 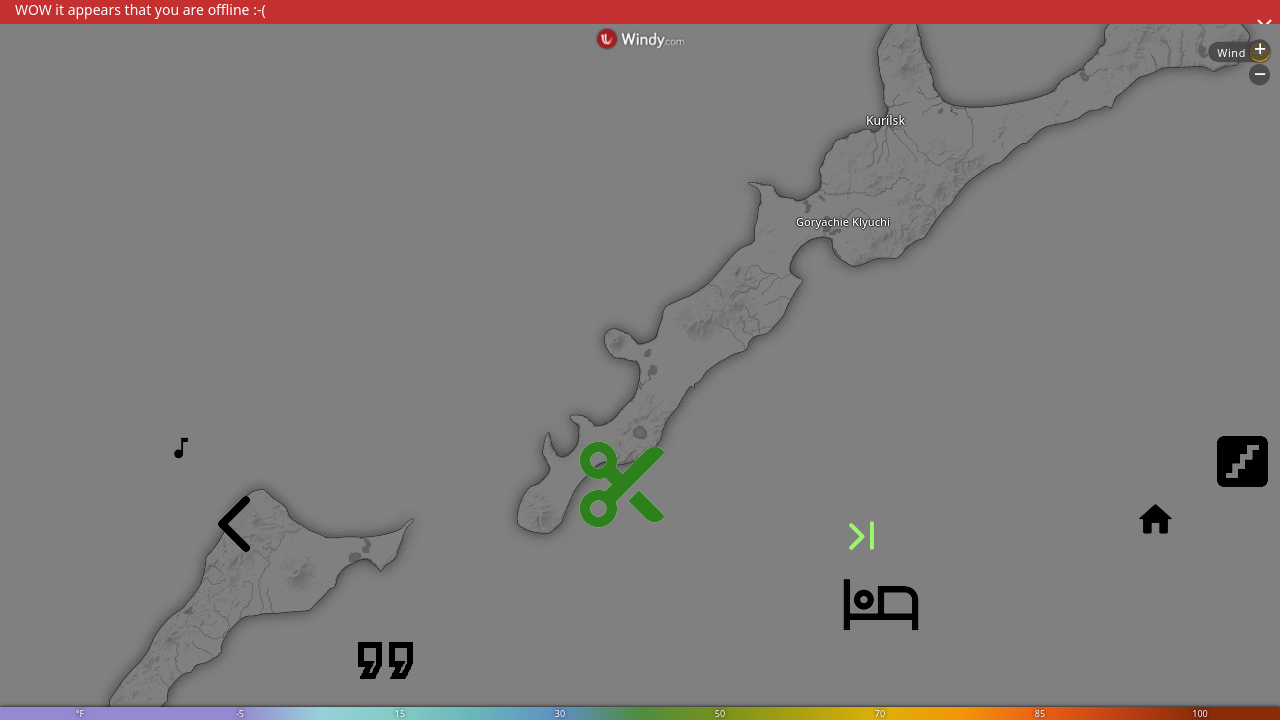 What do you see at coordinates (181, 448) in the screenshot?
I see `play or access audio content` at bounding box center [181, 448].